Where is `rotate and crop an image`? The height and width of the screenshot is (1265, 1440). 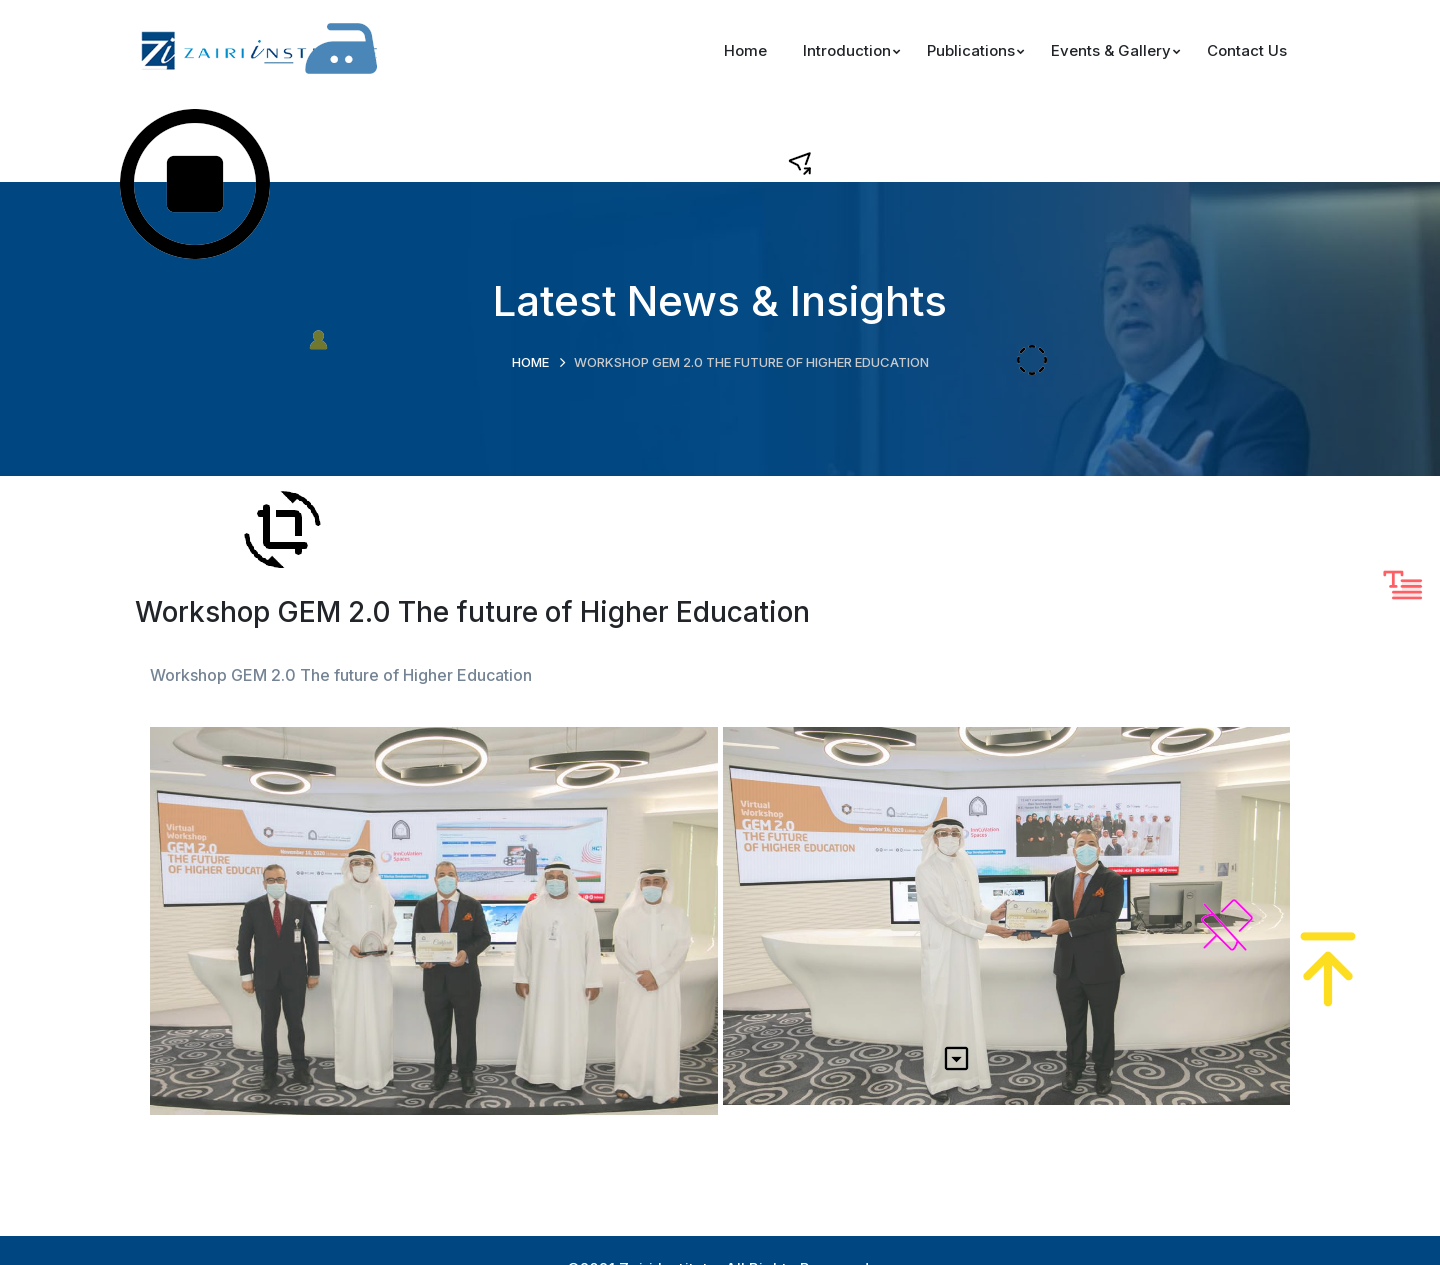
rotate and crop an image is located at coordinates (282, 529).